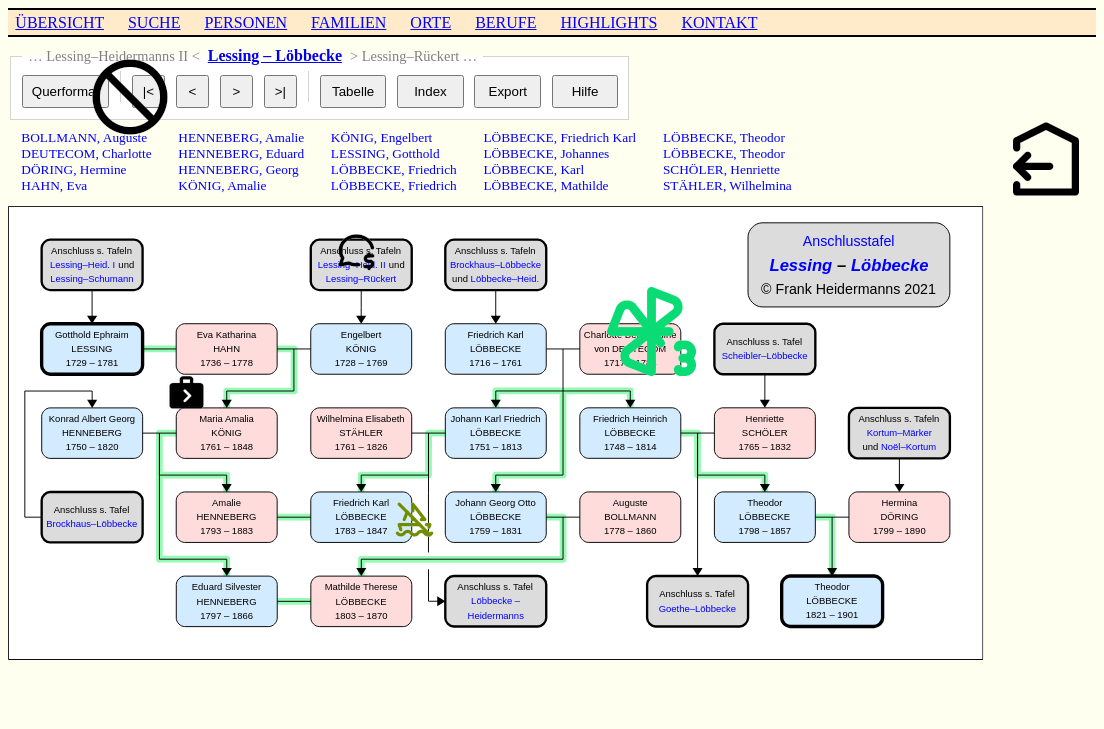 The height and width of the screenshot is (729, 1104). I want to click on sailing or boating unavailable, so click(414, 519).